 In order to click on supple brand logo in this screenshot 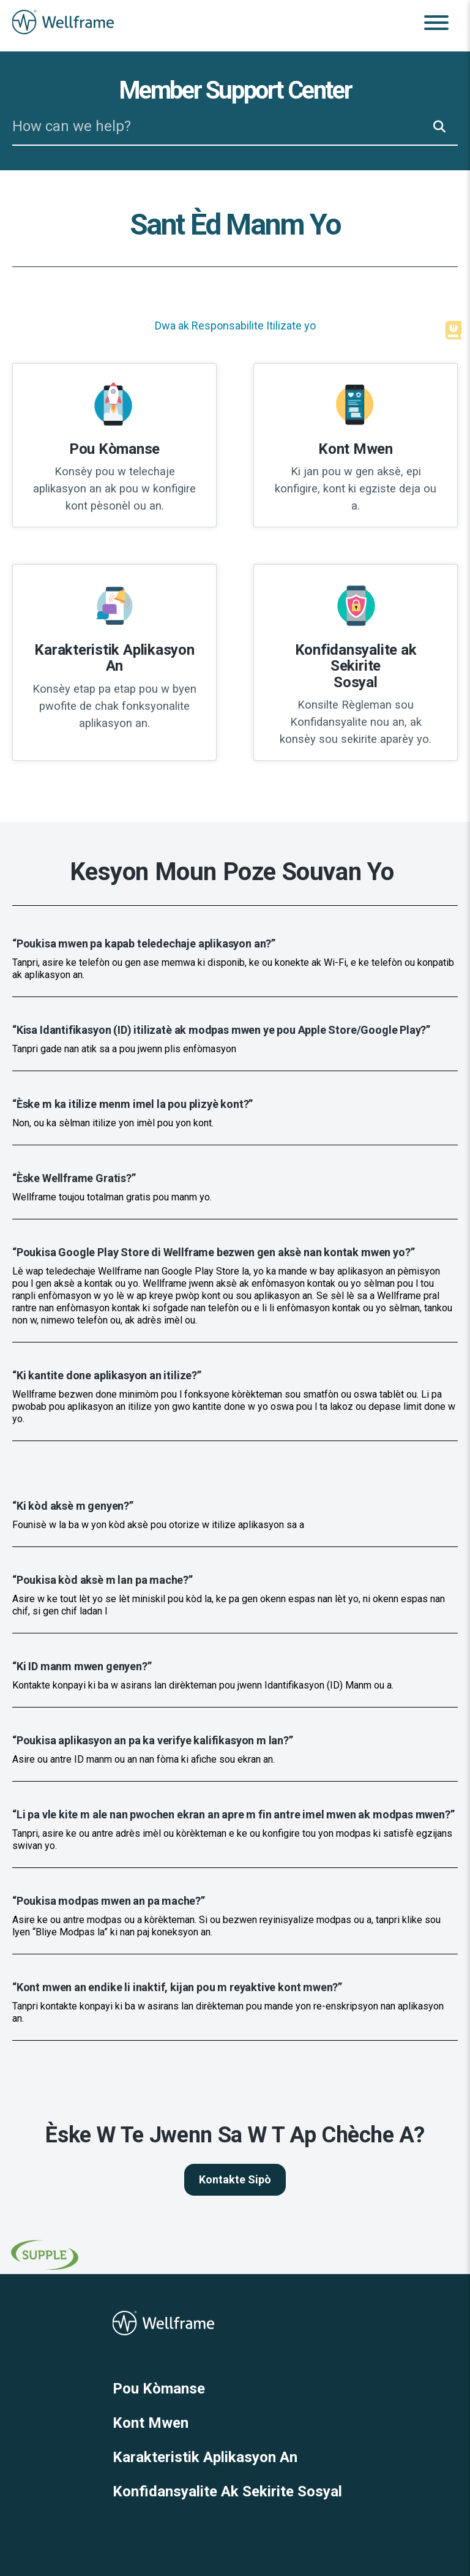, I will do `click(45, 2257)`.